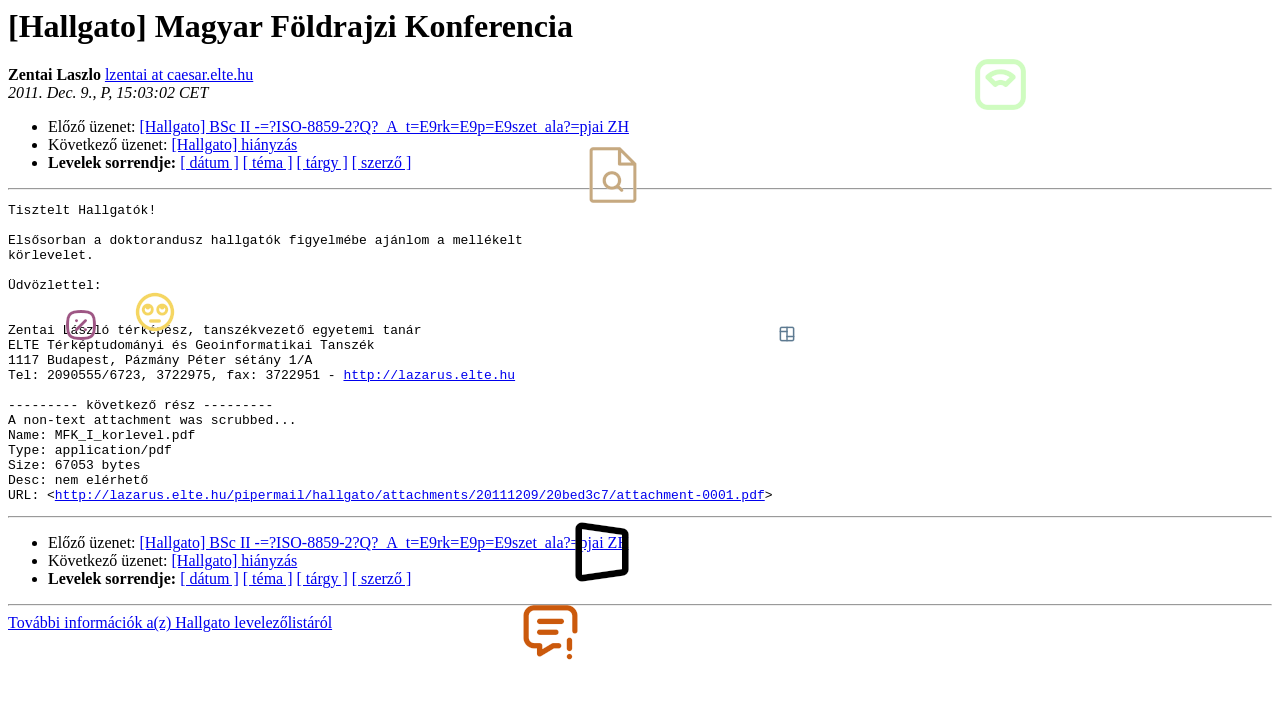 This screenshot has width=1280, height=720. Describe the element at coordinates (787, 334) in the screenshot. I see `view dashboard or board layout` at that location.